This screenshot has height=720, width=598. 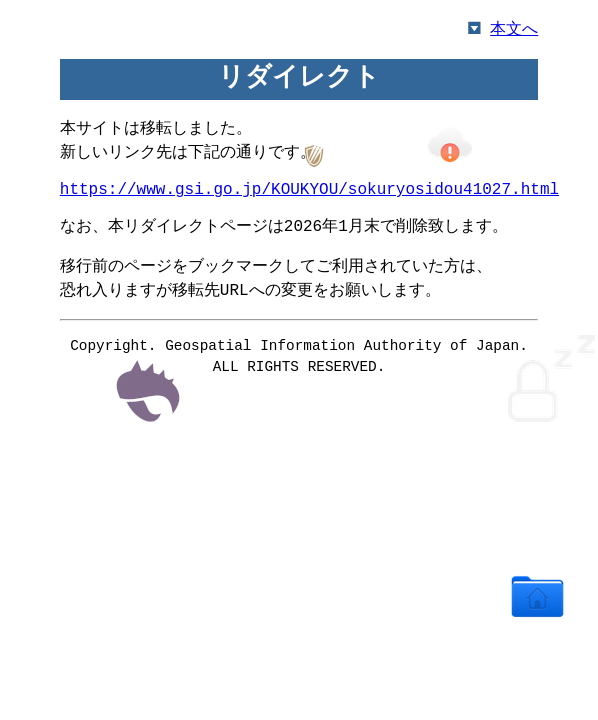 I want to click on indicates disabled or inactive protection, so click(x=314, y=156).